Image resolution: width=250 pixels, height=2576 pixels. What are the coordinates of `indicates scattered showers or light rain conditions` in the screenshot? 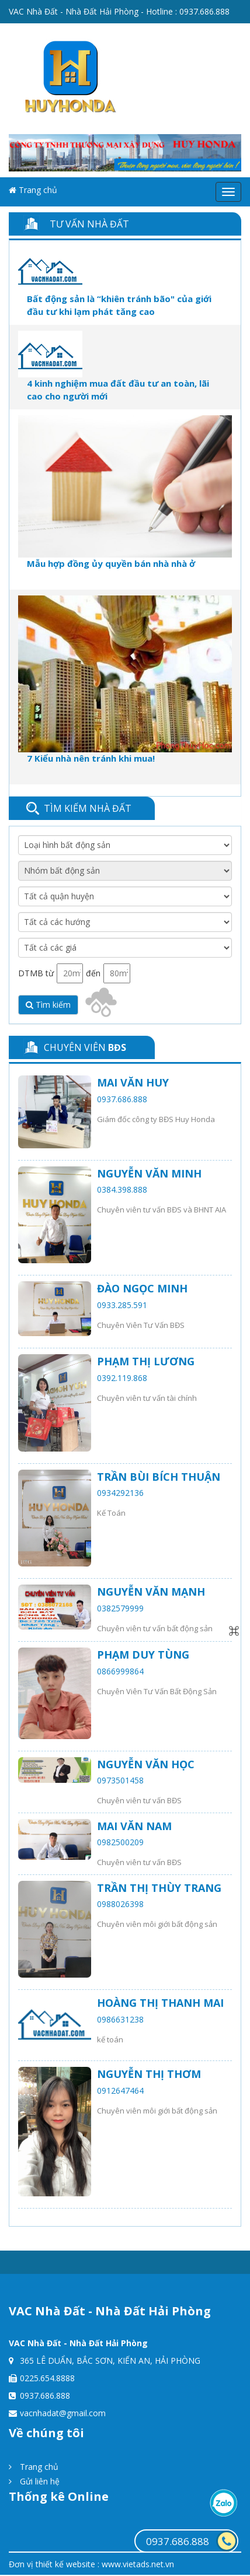 It's located at (101, 1001).